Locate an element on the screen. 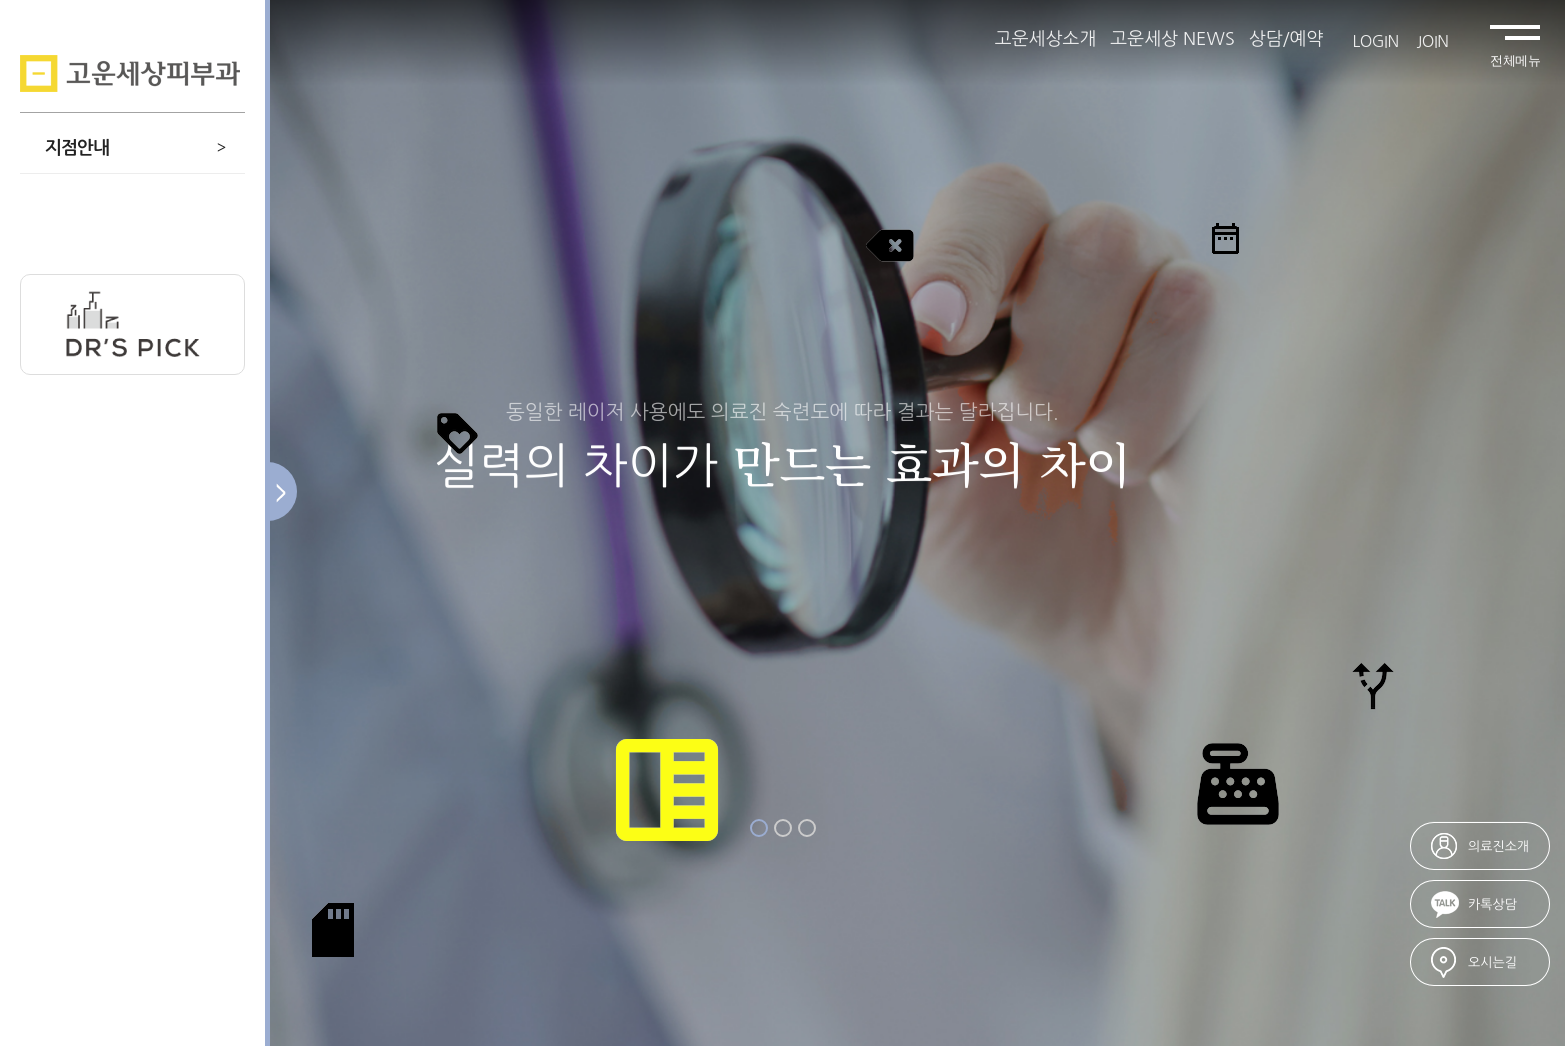 The width and height of the screenshot is (1565, 1046). view alternative routes is located at coordinates (1373, 686).